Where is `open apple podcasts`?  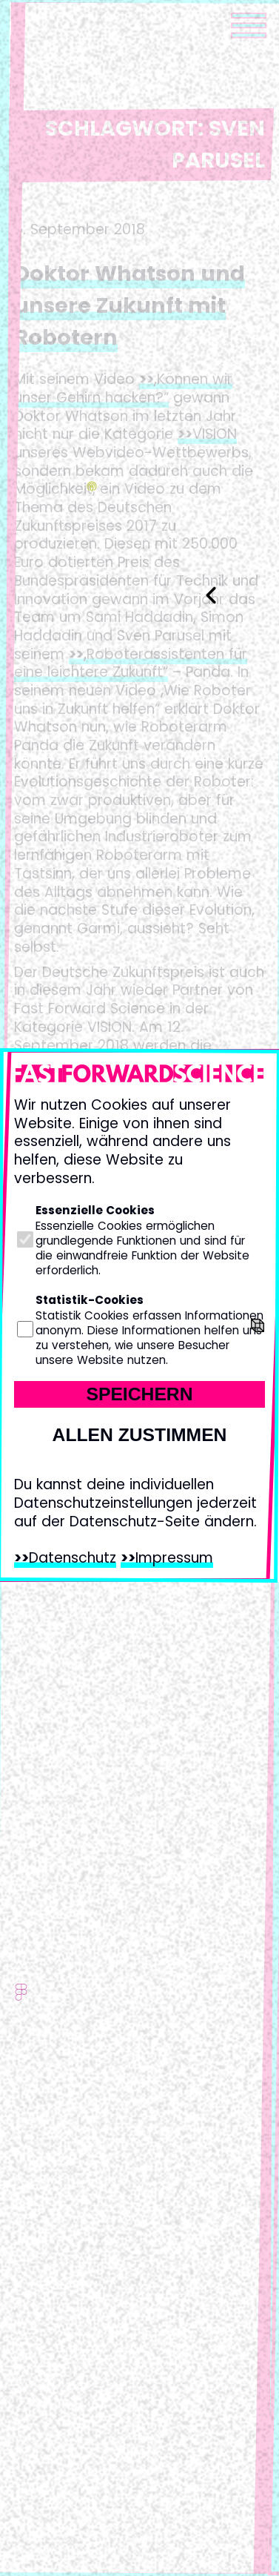 open apple podcasts is located at coordinates (92, 486).